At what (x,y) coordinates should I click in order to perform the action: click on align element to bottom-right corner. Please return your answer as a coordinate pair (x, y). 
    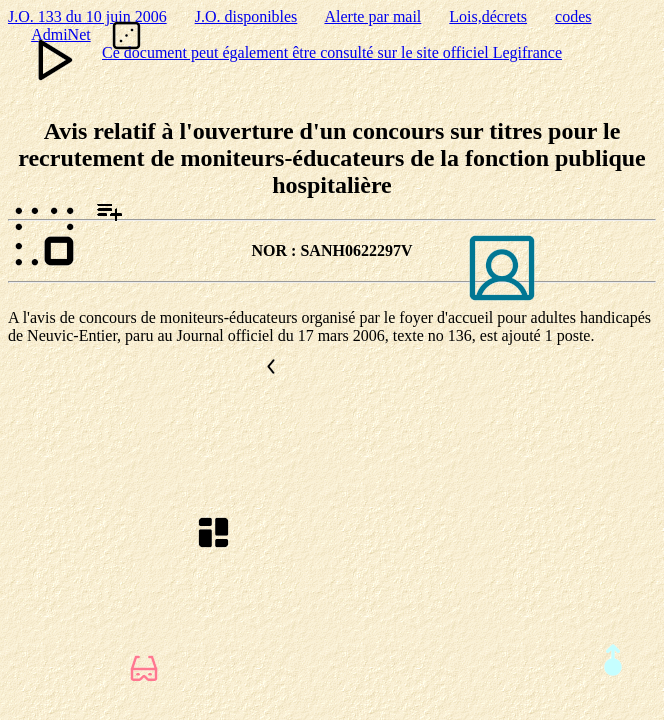
    Looking at the image, I should click on (44, 236).